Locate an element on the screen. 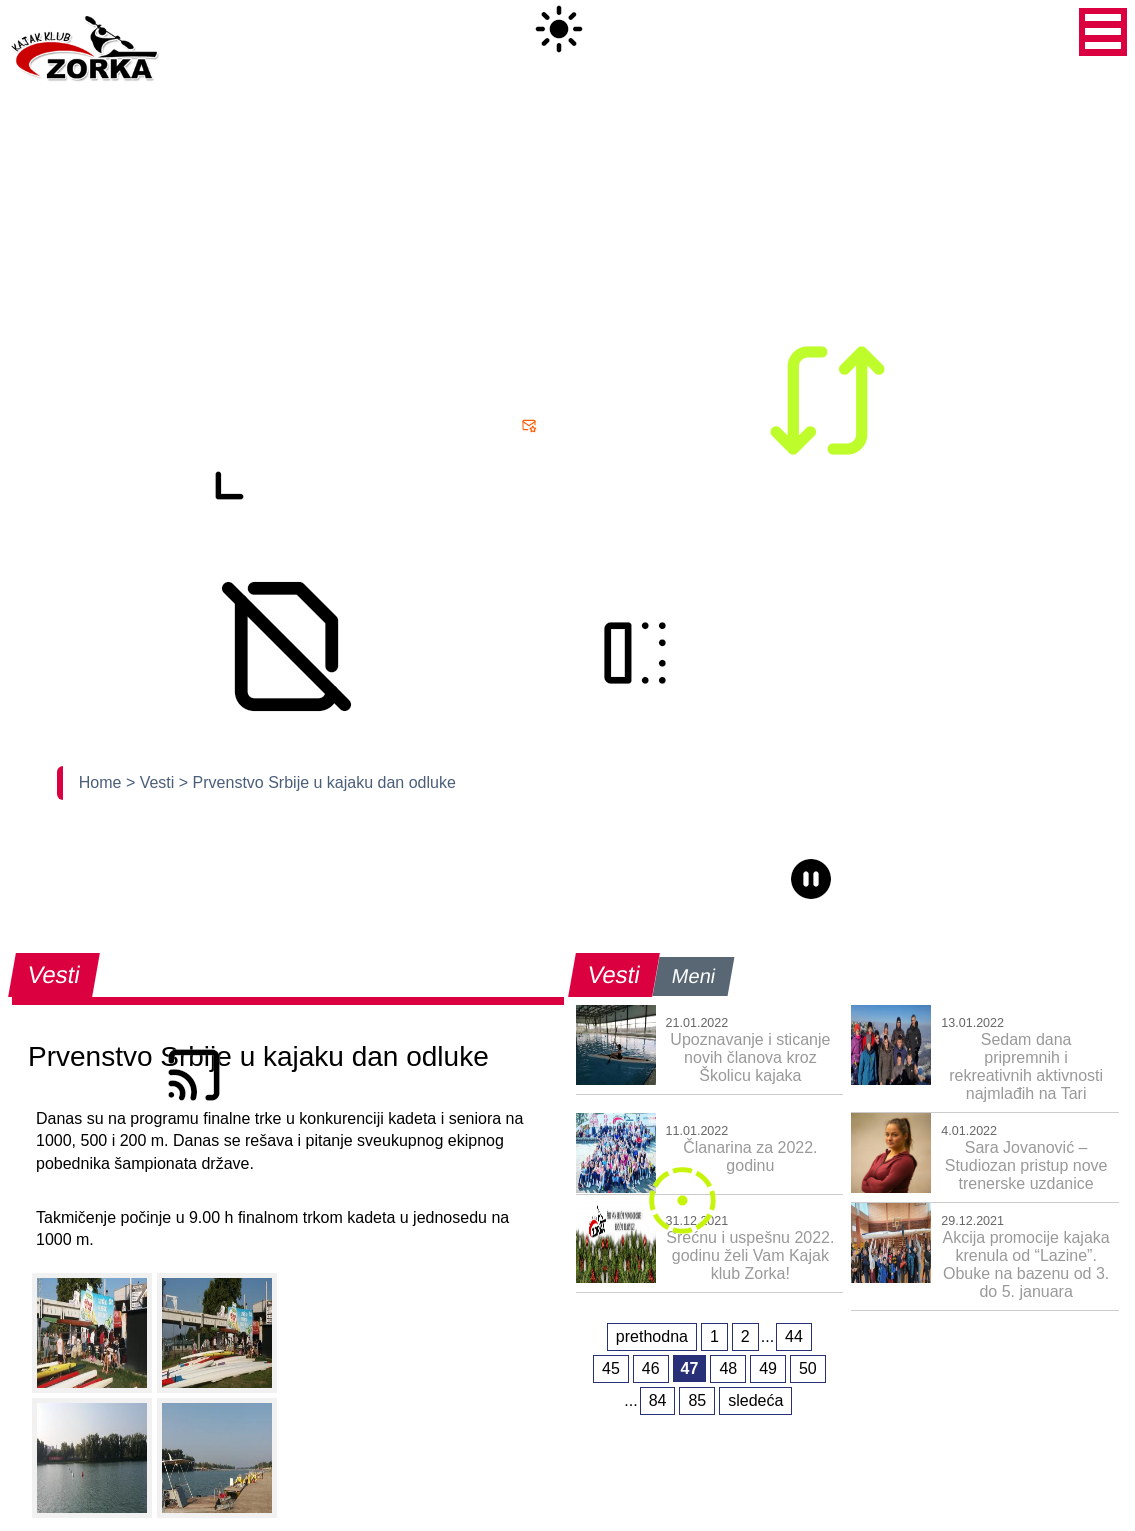  file unavailable or inaccessible is located at coordinates (286, 646).